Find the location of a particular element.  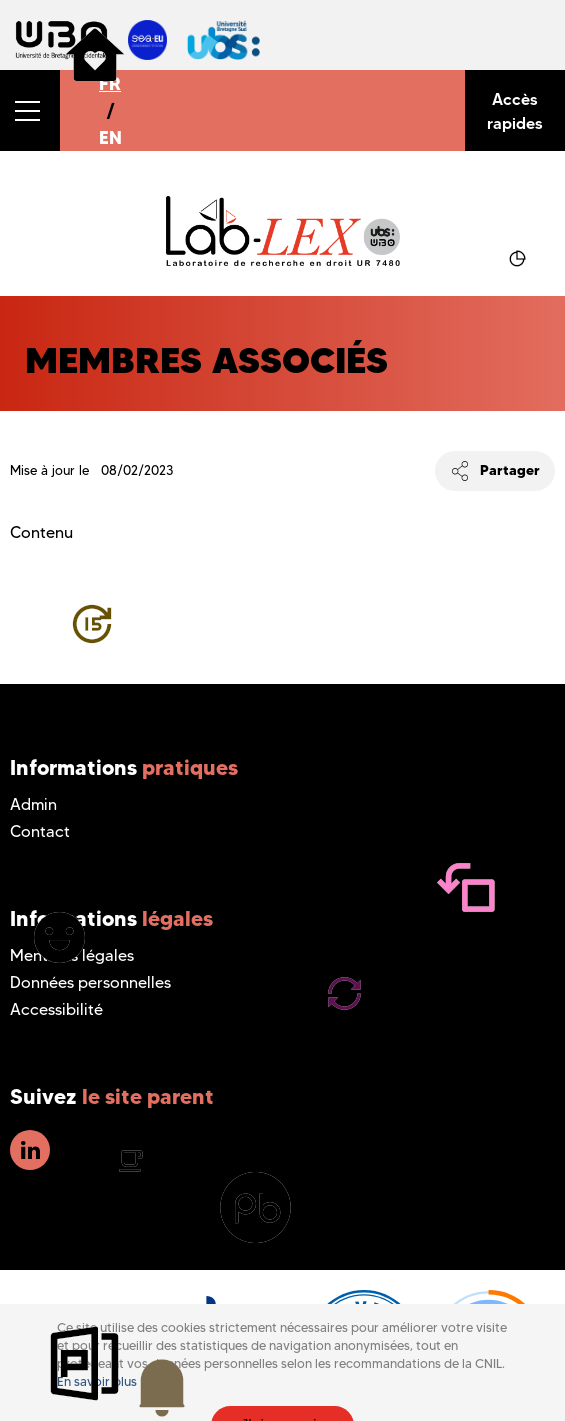

access your favorite or loved home is located at coordinates (95, 57).